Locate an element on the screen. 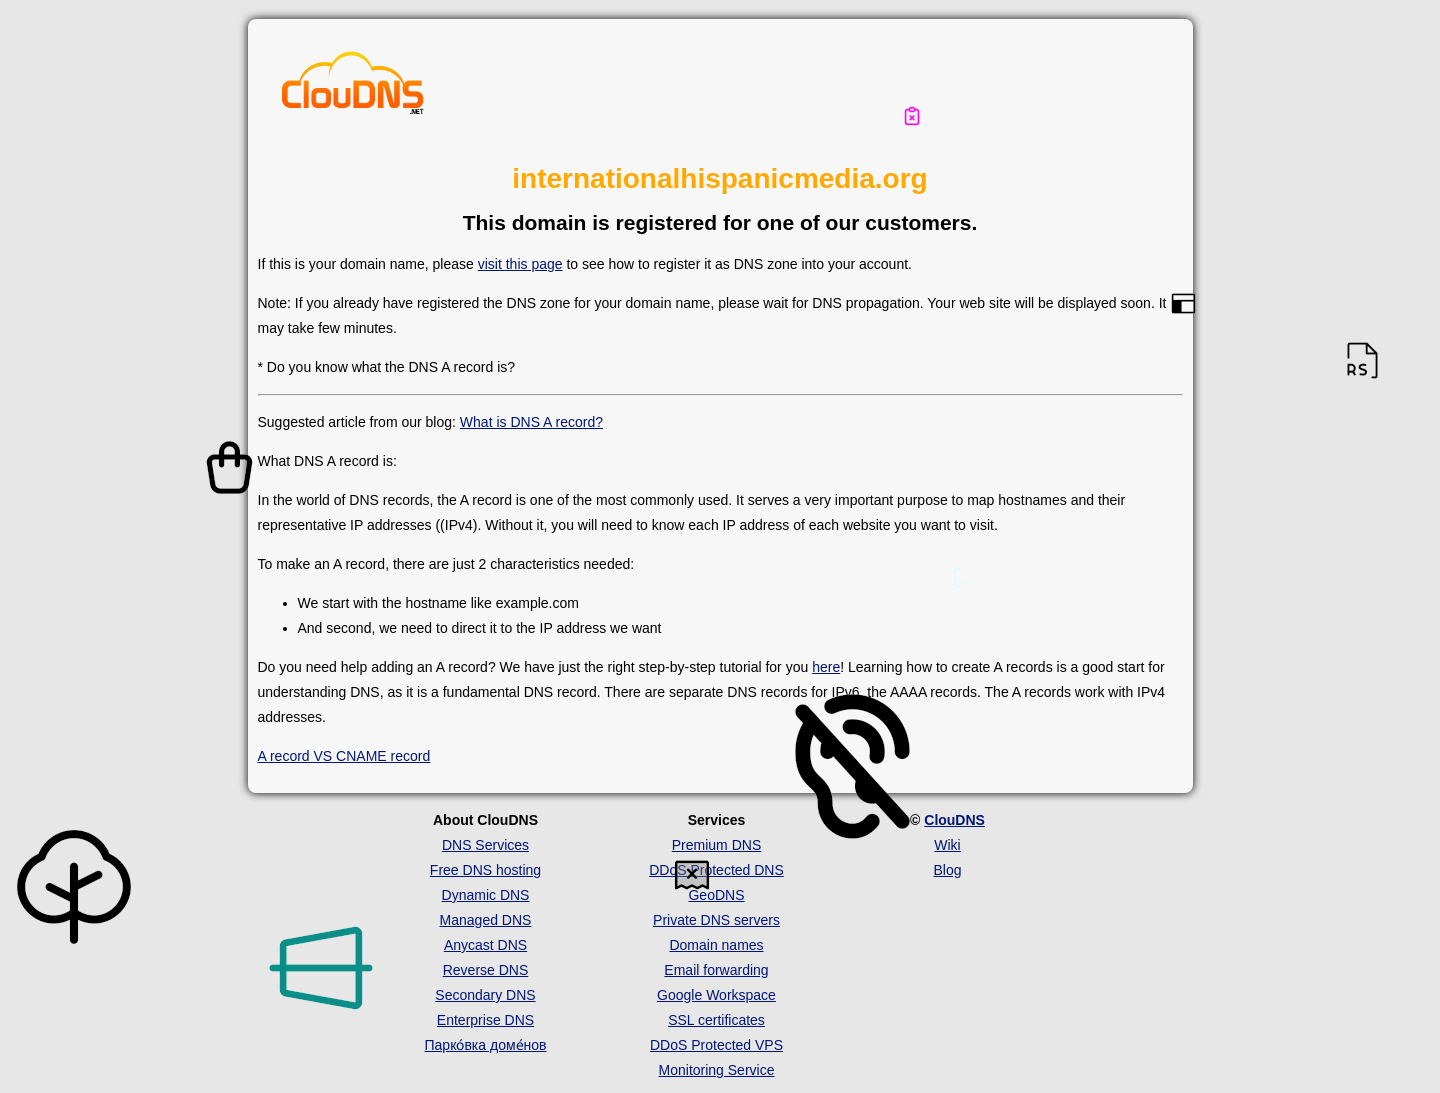 The width and height of the screenshot is (1440, 1093). indicates the start of a contained or grouped section is located at coordinates (963, 578).